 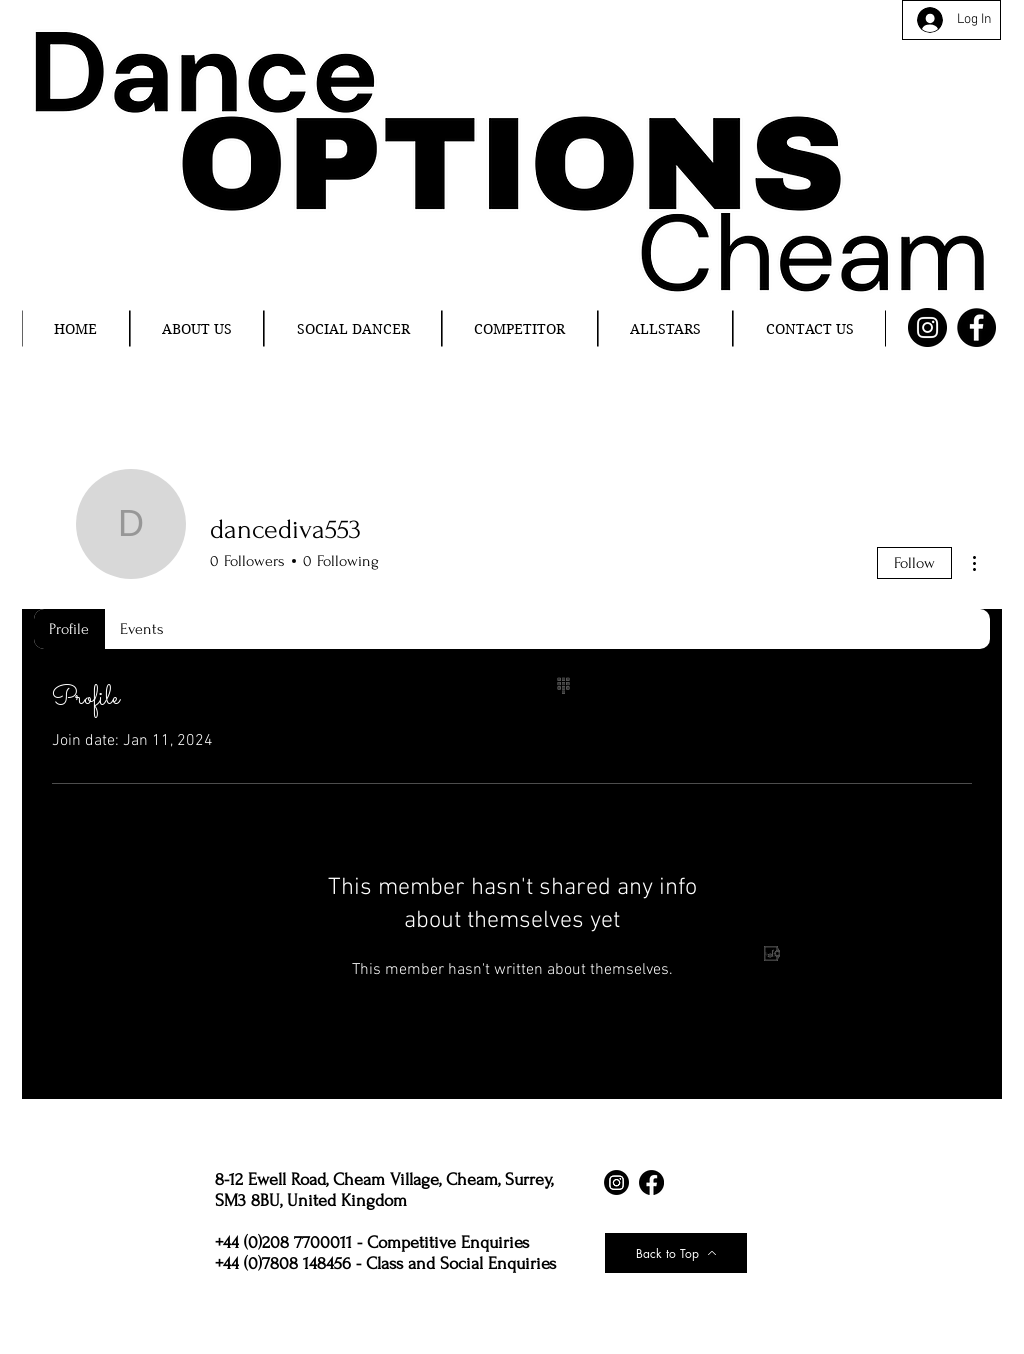 What do you see at coordinates (771, 953) in the screenshot?
I see `open elisa music player` at bounding box center [771, 953].